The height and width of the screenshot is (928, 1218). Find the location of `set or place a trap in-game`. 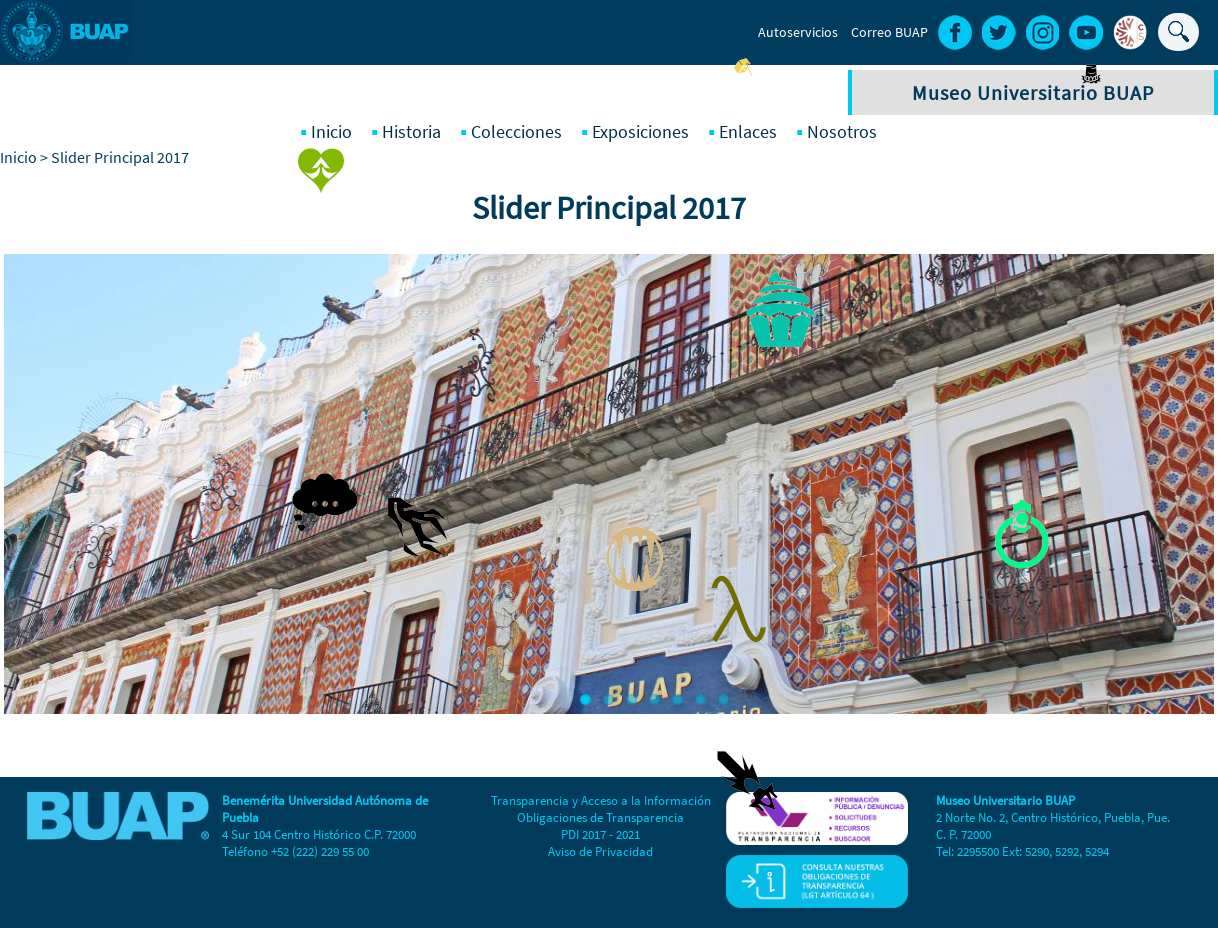

set or place a trap in-game is located at coordinates (743, 67).